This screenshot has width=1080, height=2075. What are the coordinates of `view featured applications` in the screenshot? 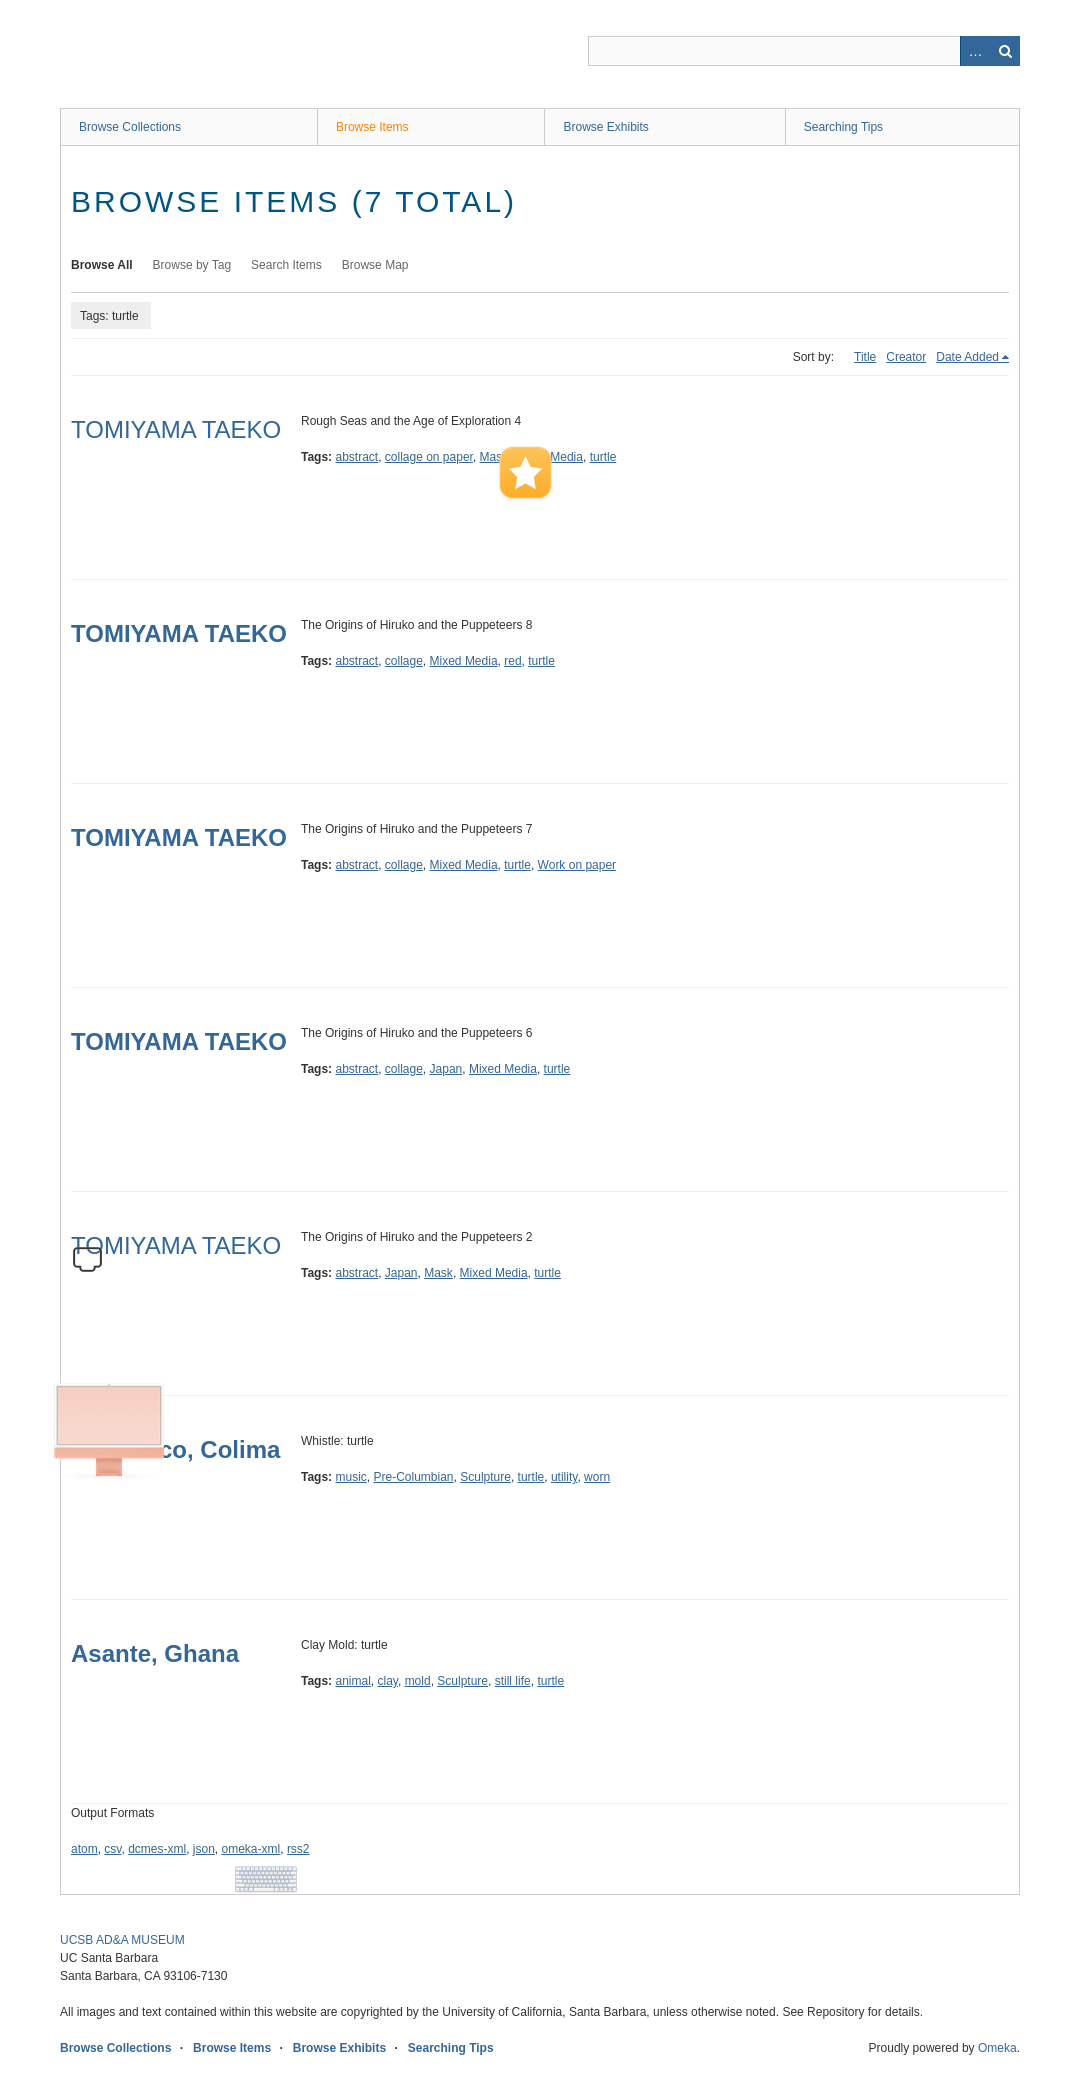 It's located at (525, 473).